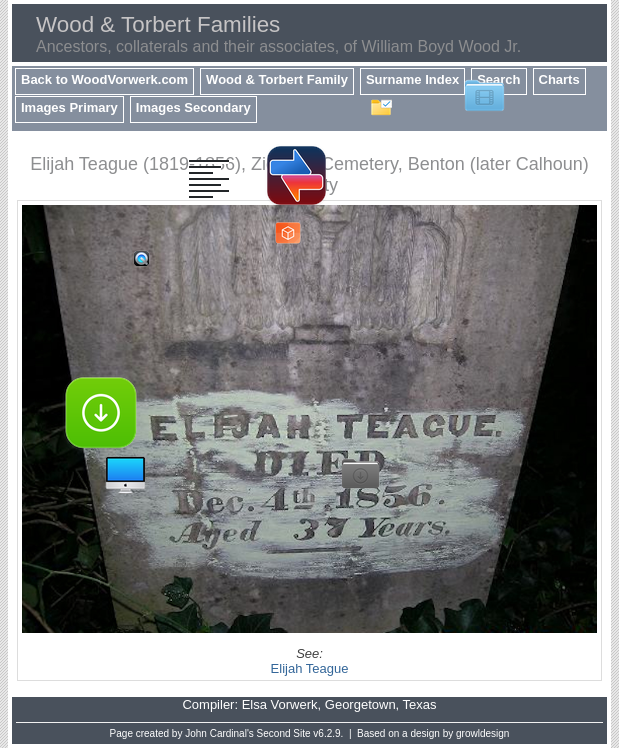  Describe the element at coordinates (381, 108) in the screenshot. I see `folder with verified or completed contents` at that location.